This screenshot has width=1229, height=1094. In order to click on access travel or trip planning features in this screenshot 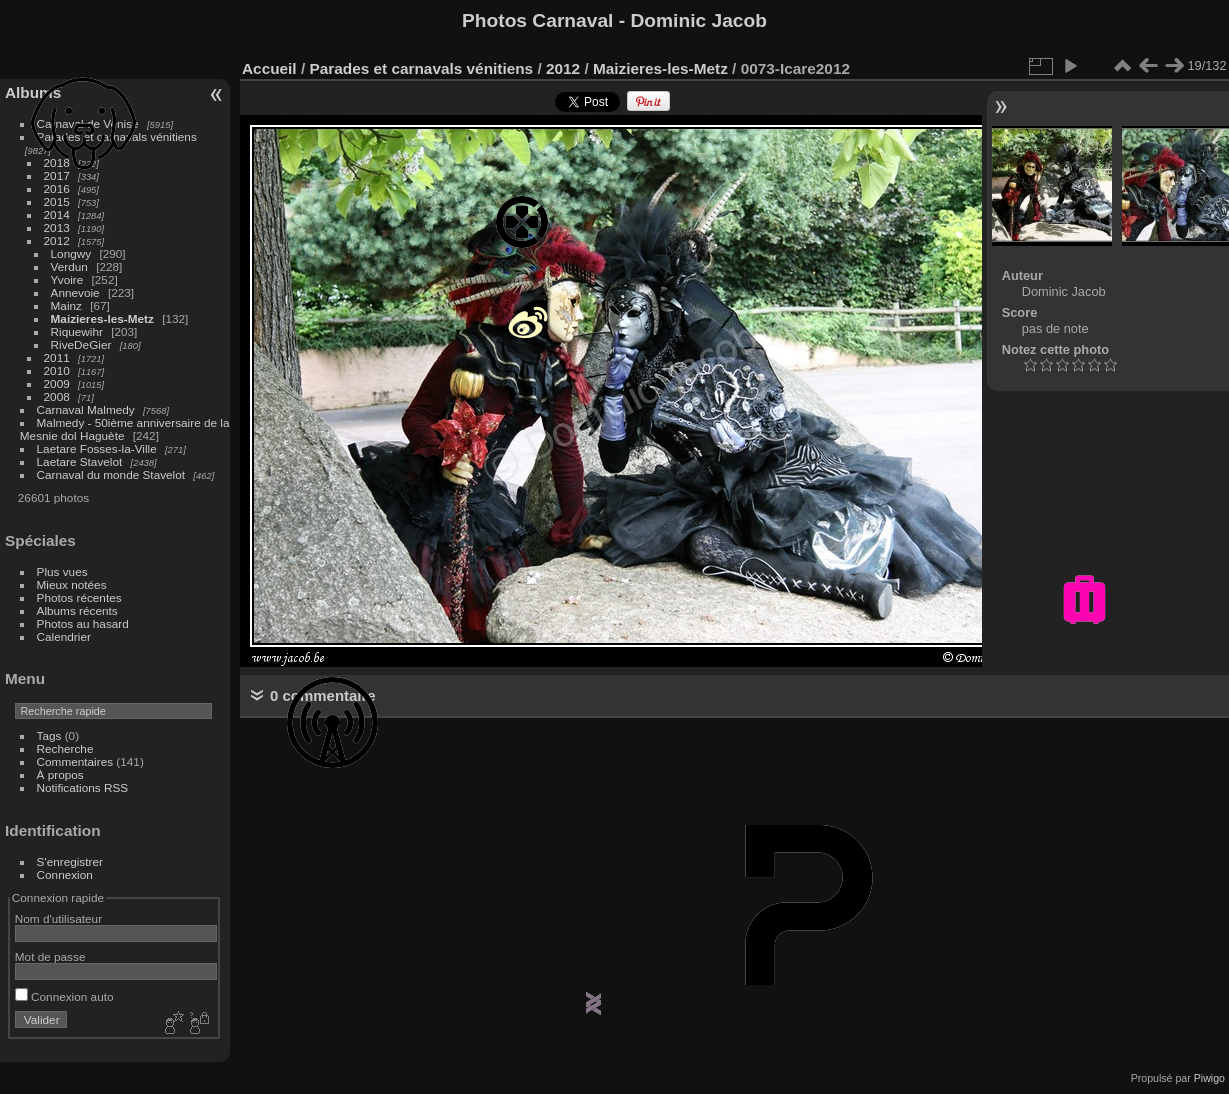, I will do `click(1084, 598)`.